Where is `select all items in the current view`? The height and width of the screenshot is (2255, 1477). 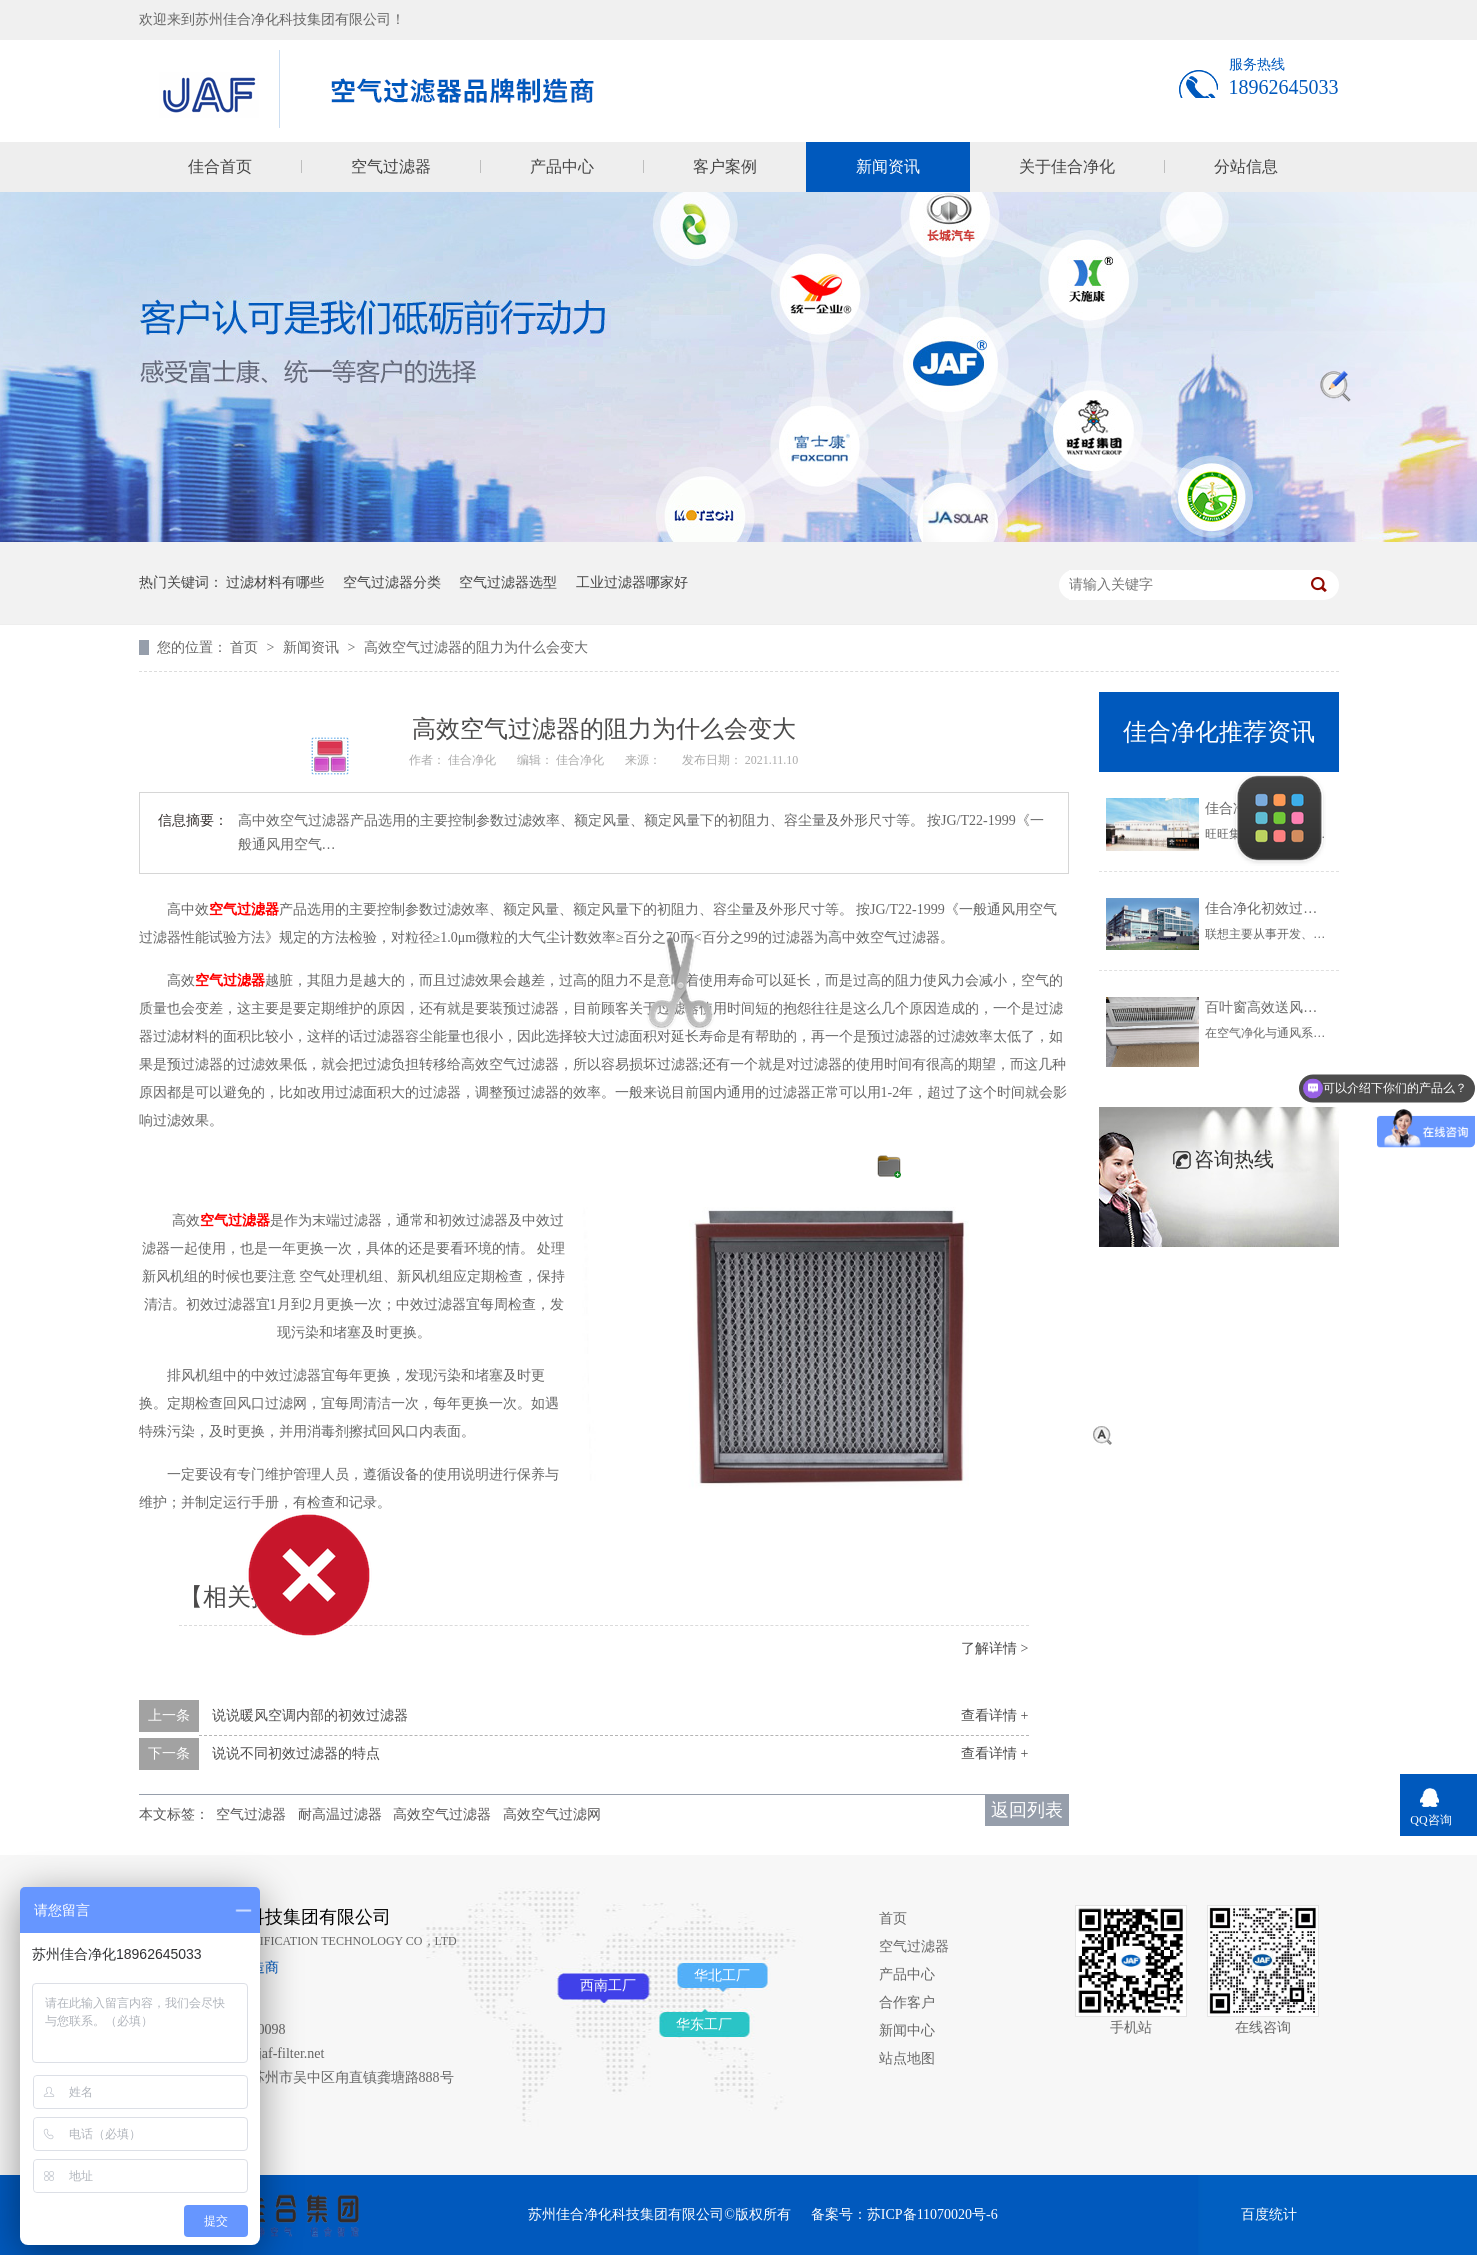 select all items in the current view is located at coordinates (330, 756).